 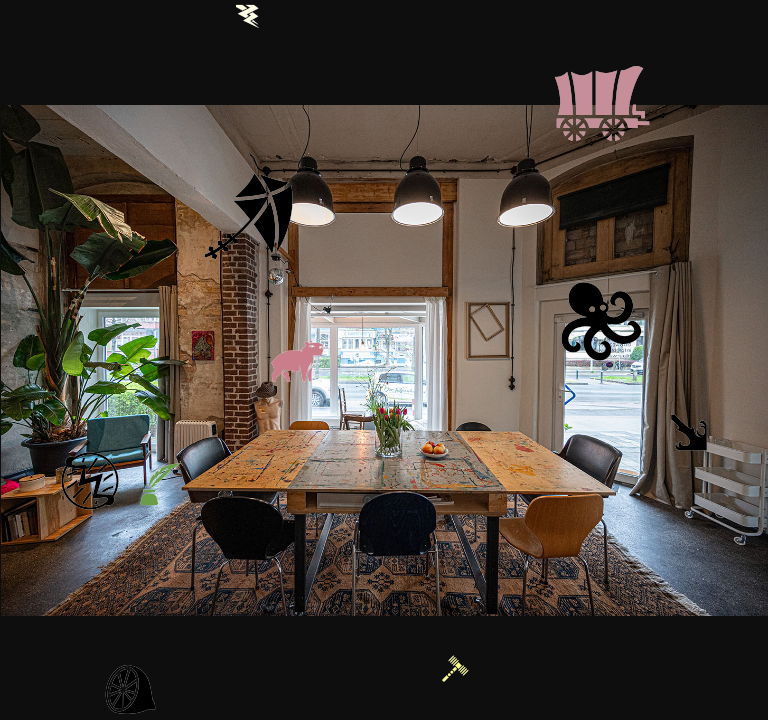 What do you see at coordinates (602, 94) in the screenshot?
I see `access western or frontier-themed game content` at bounding box center [602, 94].